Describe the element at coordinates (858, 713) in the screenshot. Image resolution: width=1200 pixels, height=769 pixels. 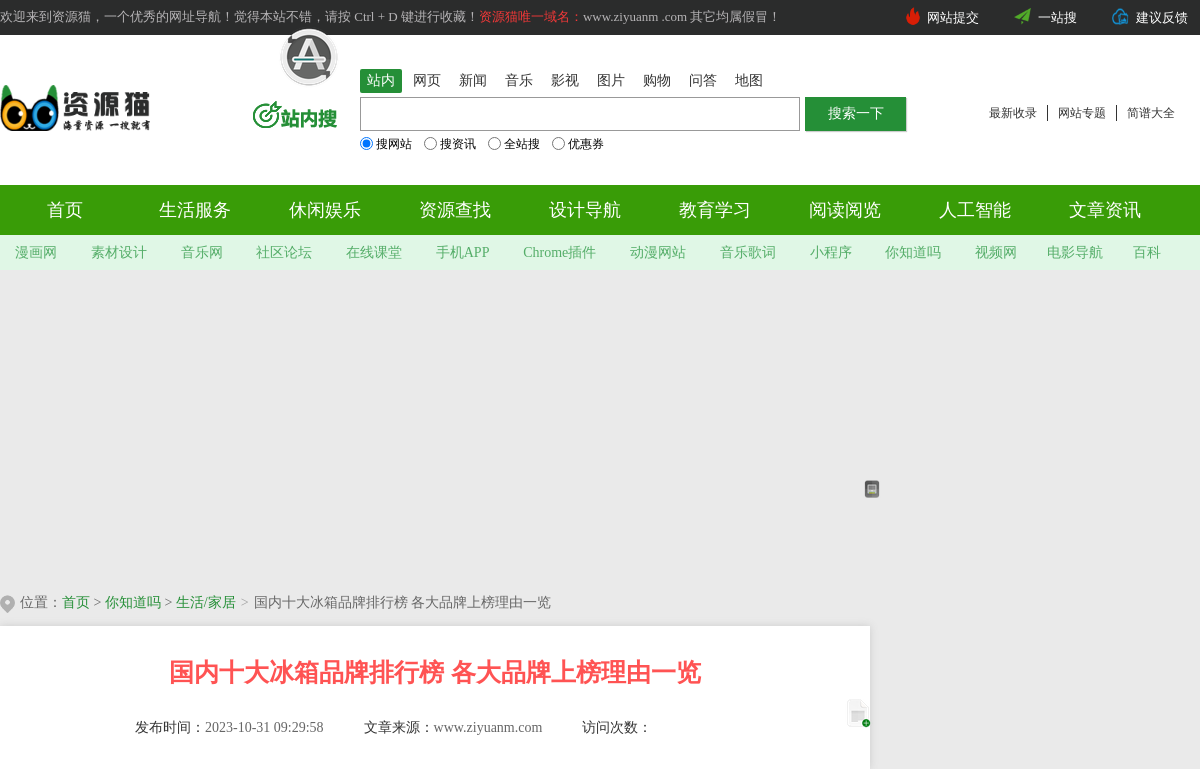
I see `create a new document` at that location.